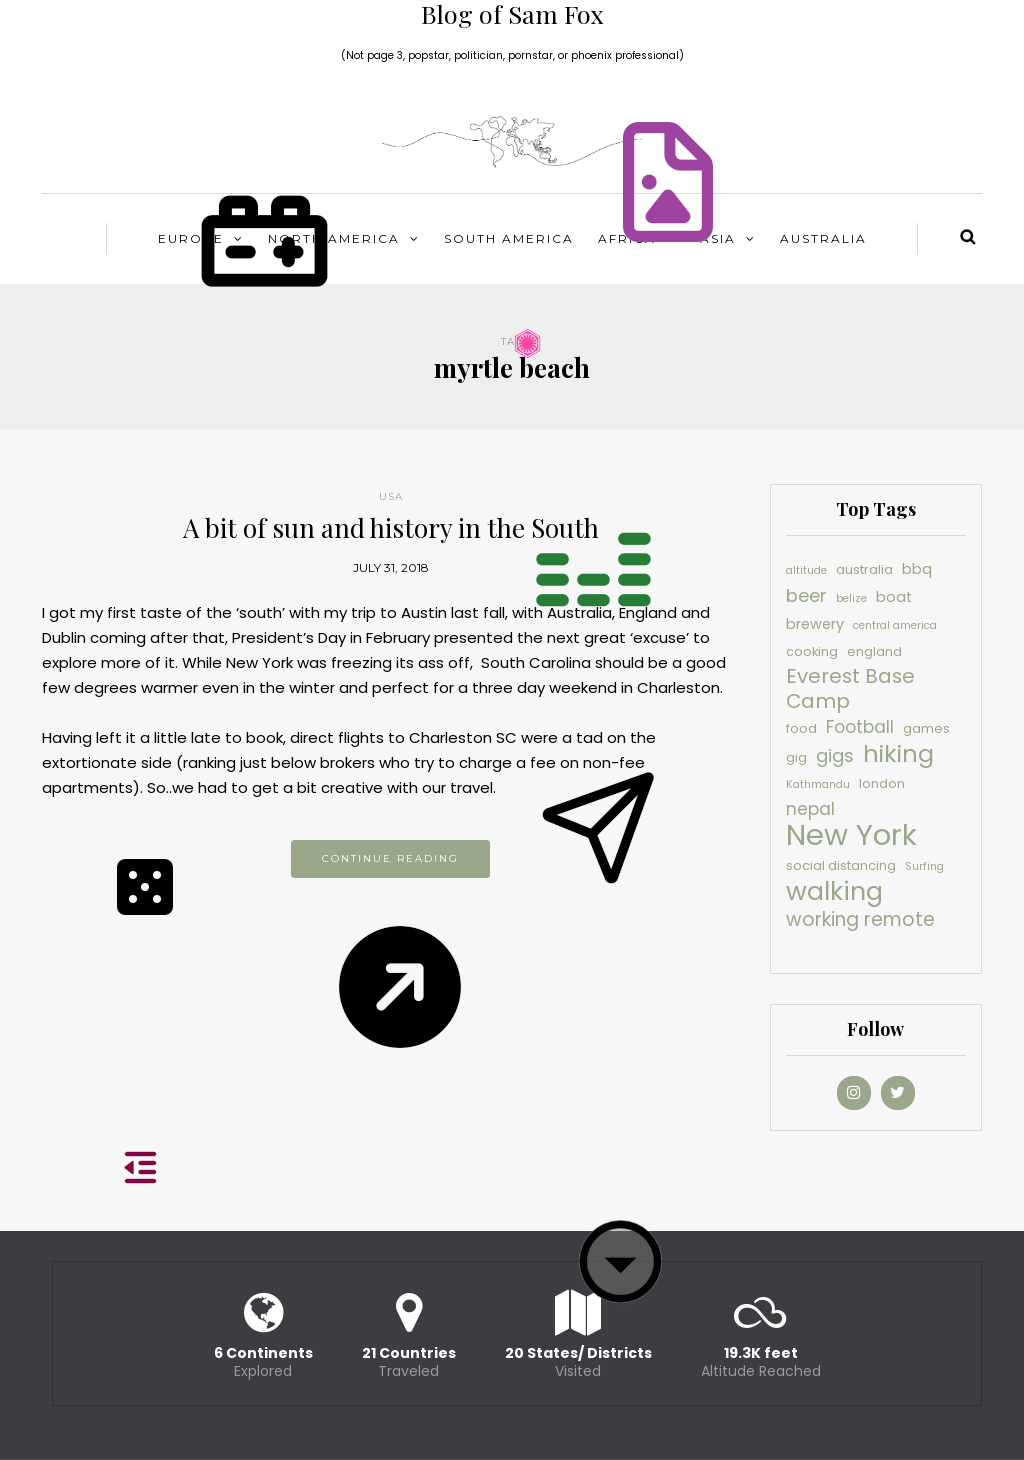  I want to click on check vehicle battery status, so click(264, 245).